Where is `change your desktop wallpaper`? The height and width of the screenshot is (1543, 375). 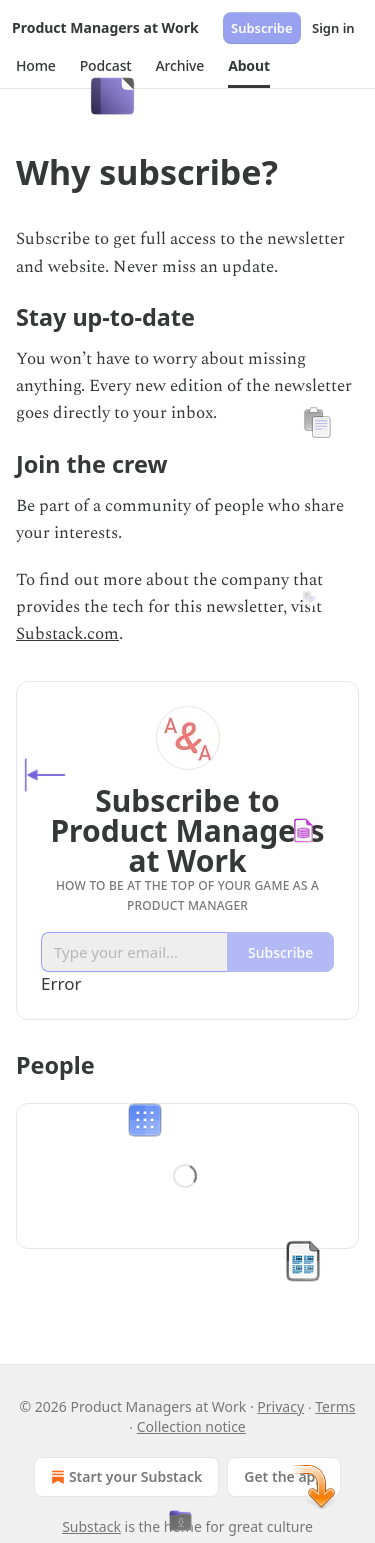
change your desktop wallpaper is located at coordinates (112, 94).